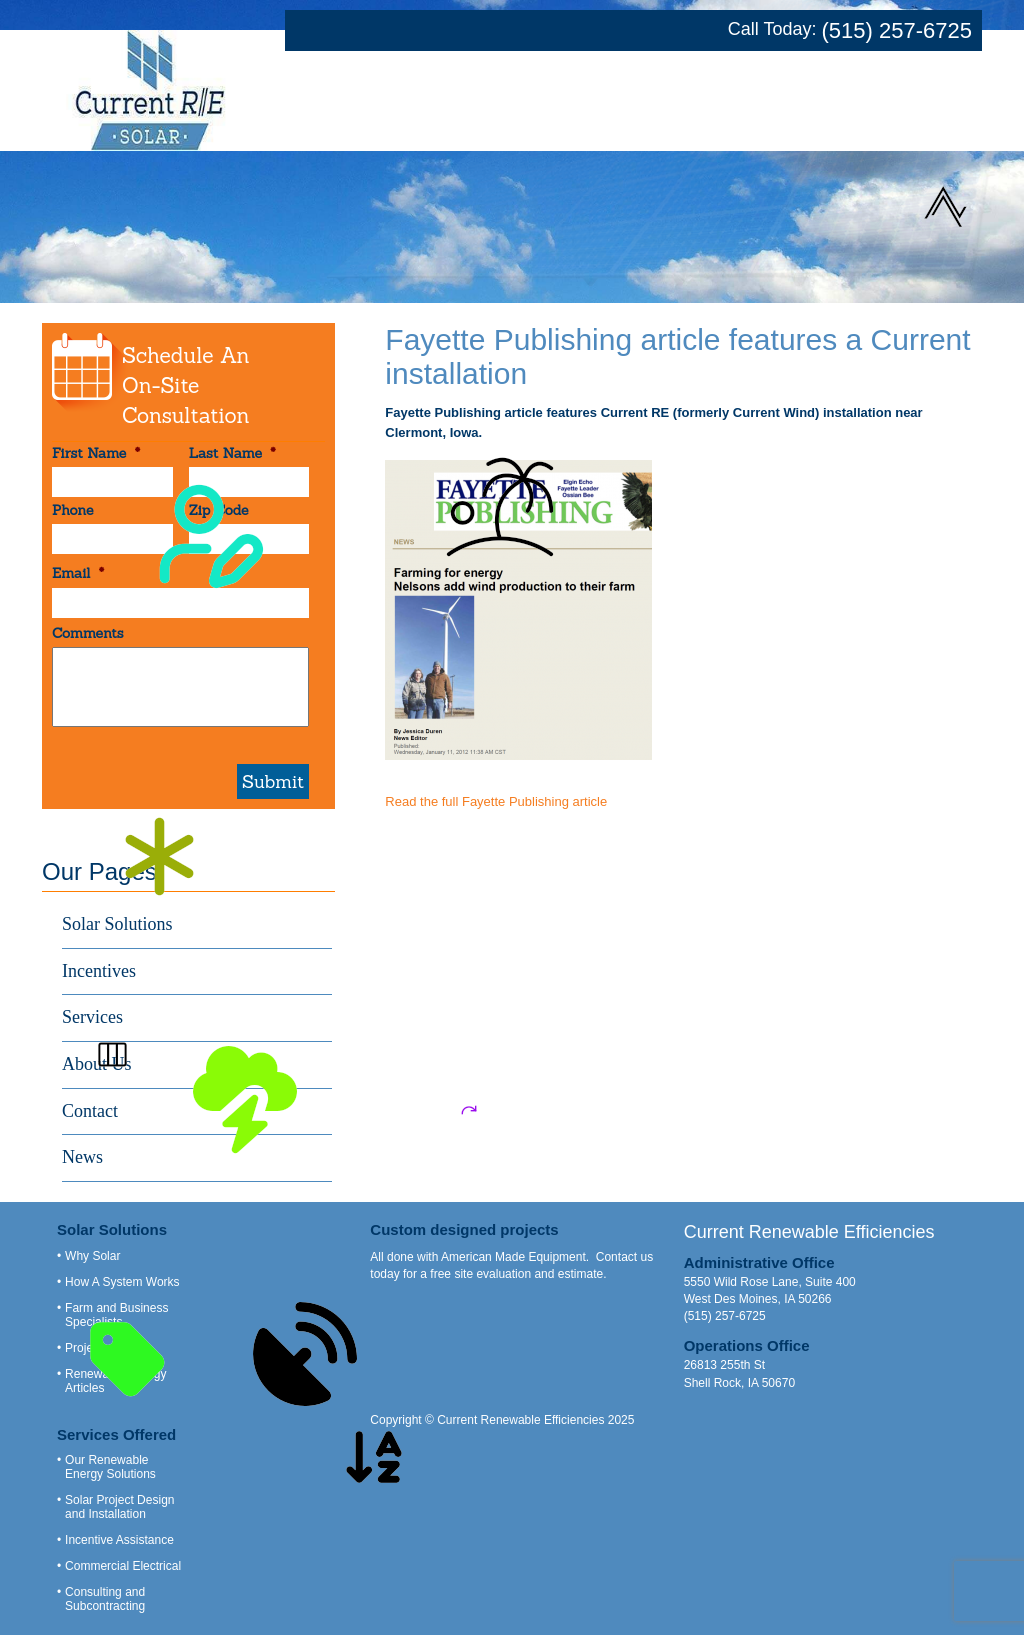 This screenshot has width=1024, height=1635. What do you see at coordinates (209, 534) in the screenshot?
I see `edit your profile` at bounding box center [209, 534].